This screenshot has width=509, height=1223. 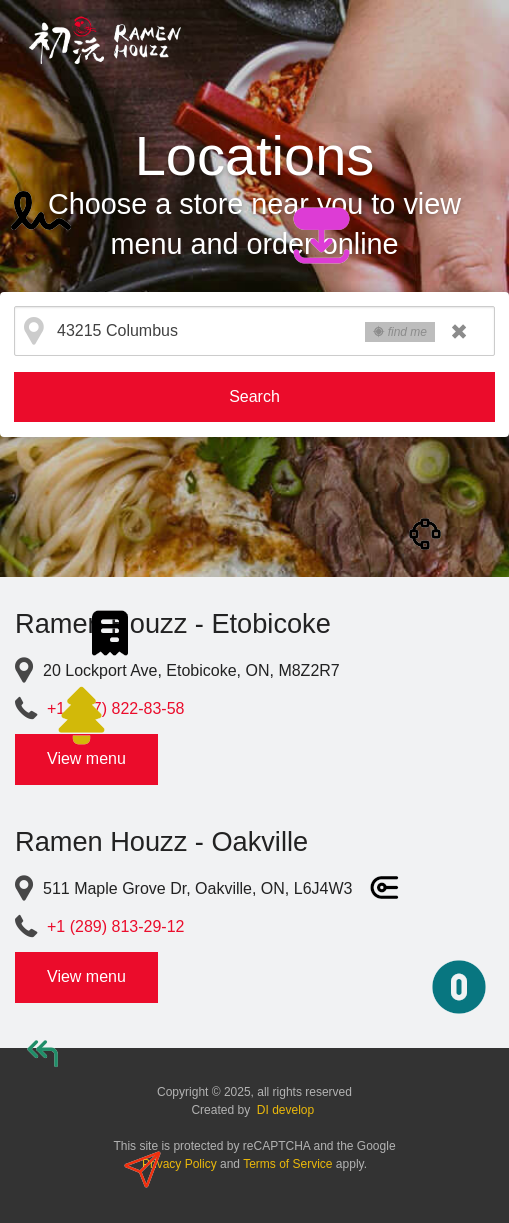 What do you see at coordinates (383, 887) in the screenshot?
I see `indicates a rounded line cap style option` at bounding box center [383, 887].